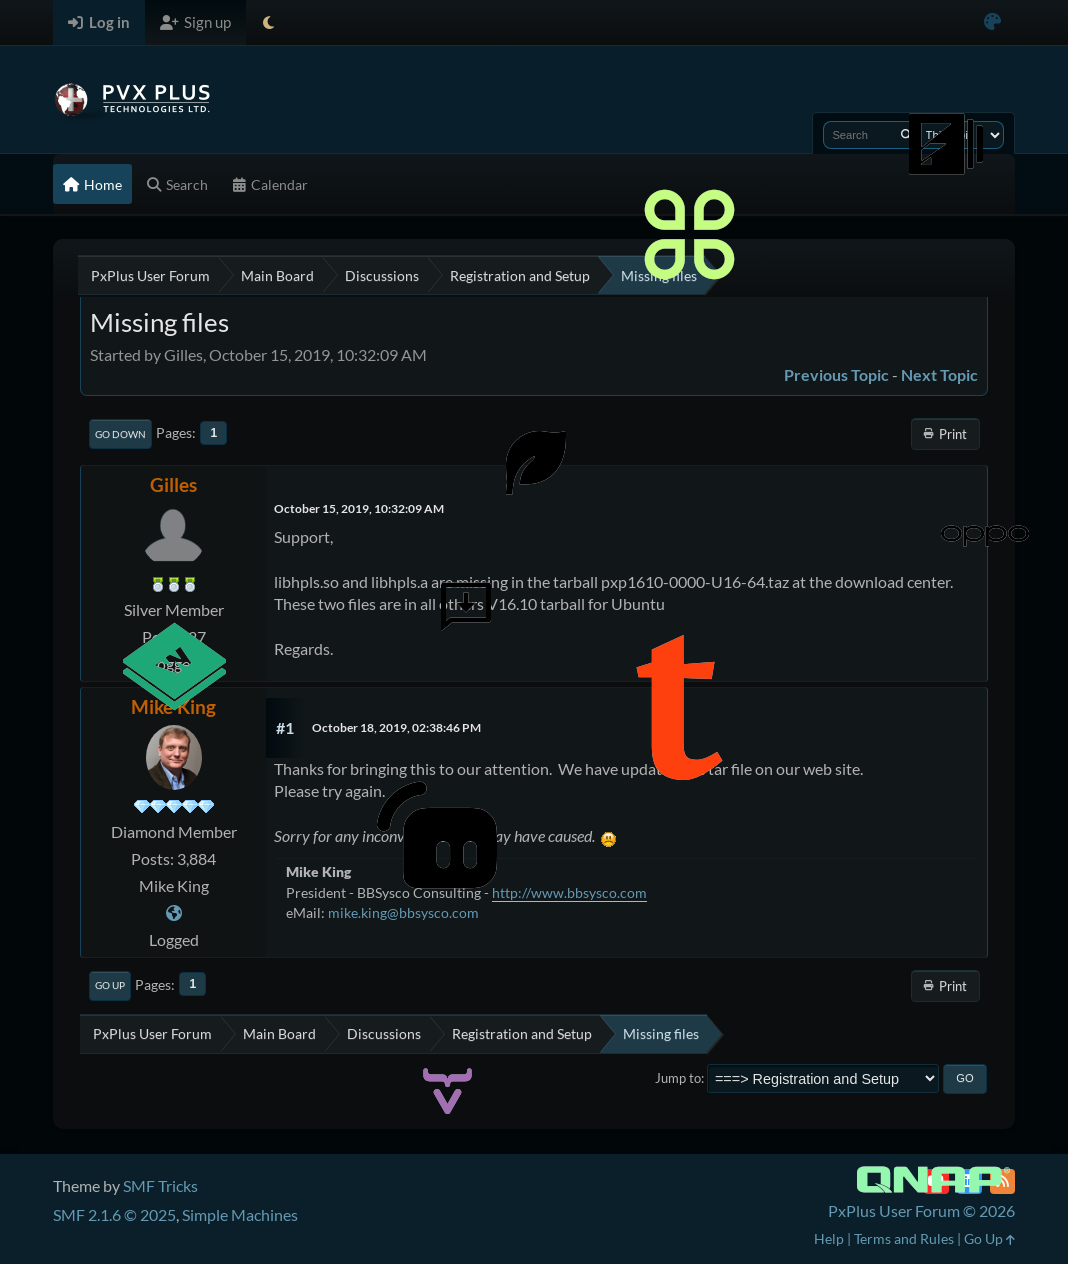 The height and width of the screenshot is (1264, 1068). Describe the element at coordinates (946, 144) in the screenshot. I see `open Formstack form builder` at that location.